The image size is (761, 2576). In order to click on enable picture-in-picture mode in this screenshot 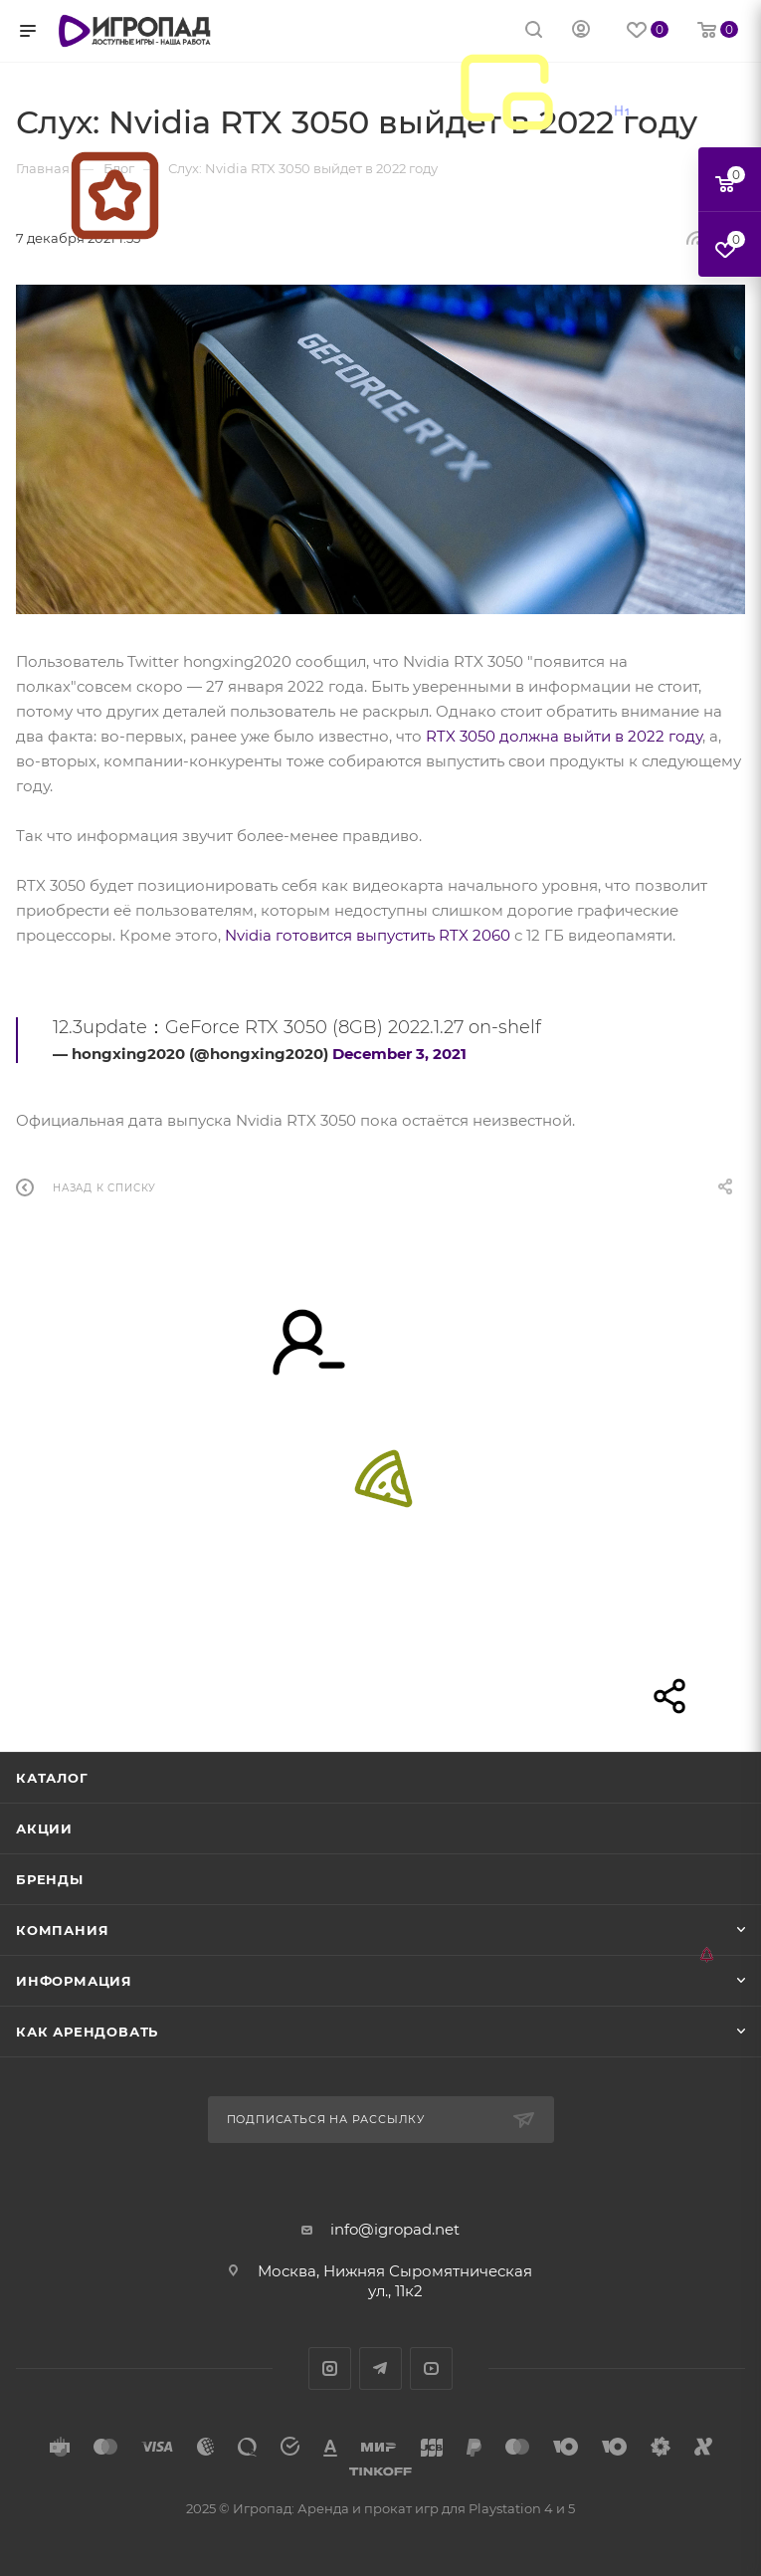, I will do `click(506, 92)`.